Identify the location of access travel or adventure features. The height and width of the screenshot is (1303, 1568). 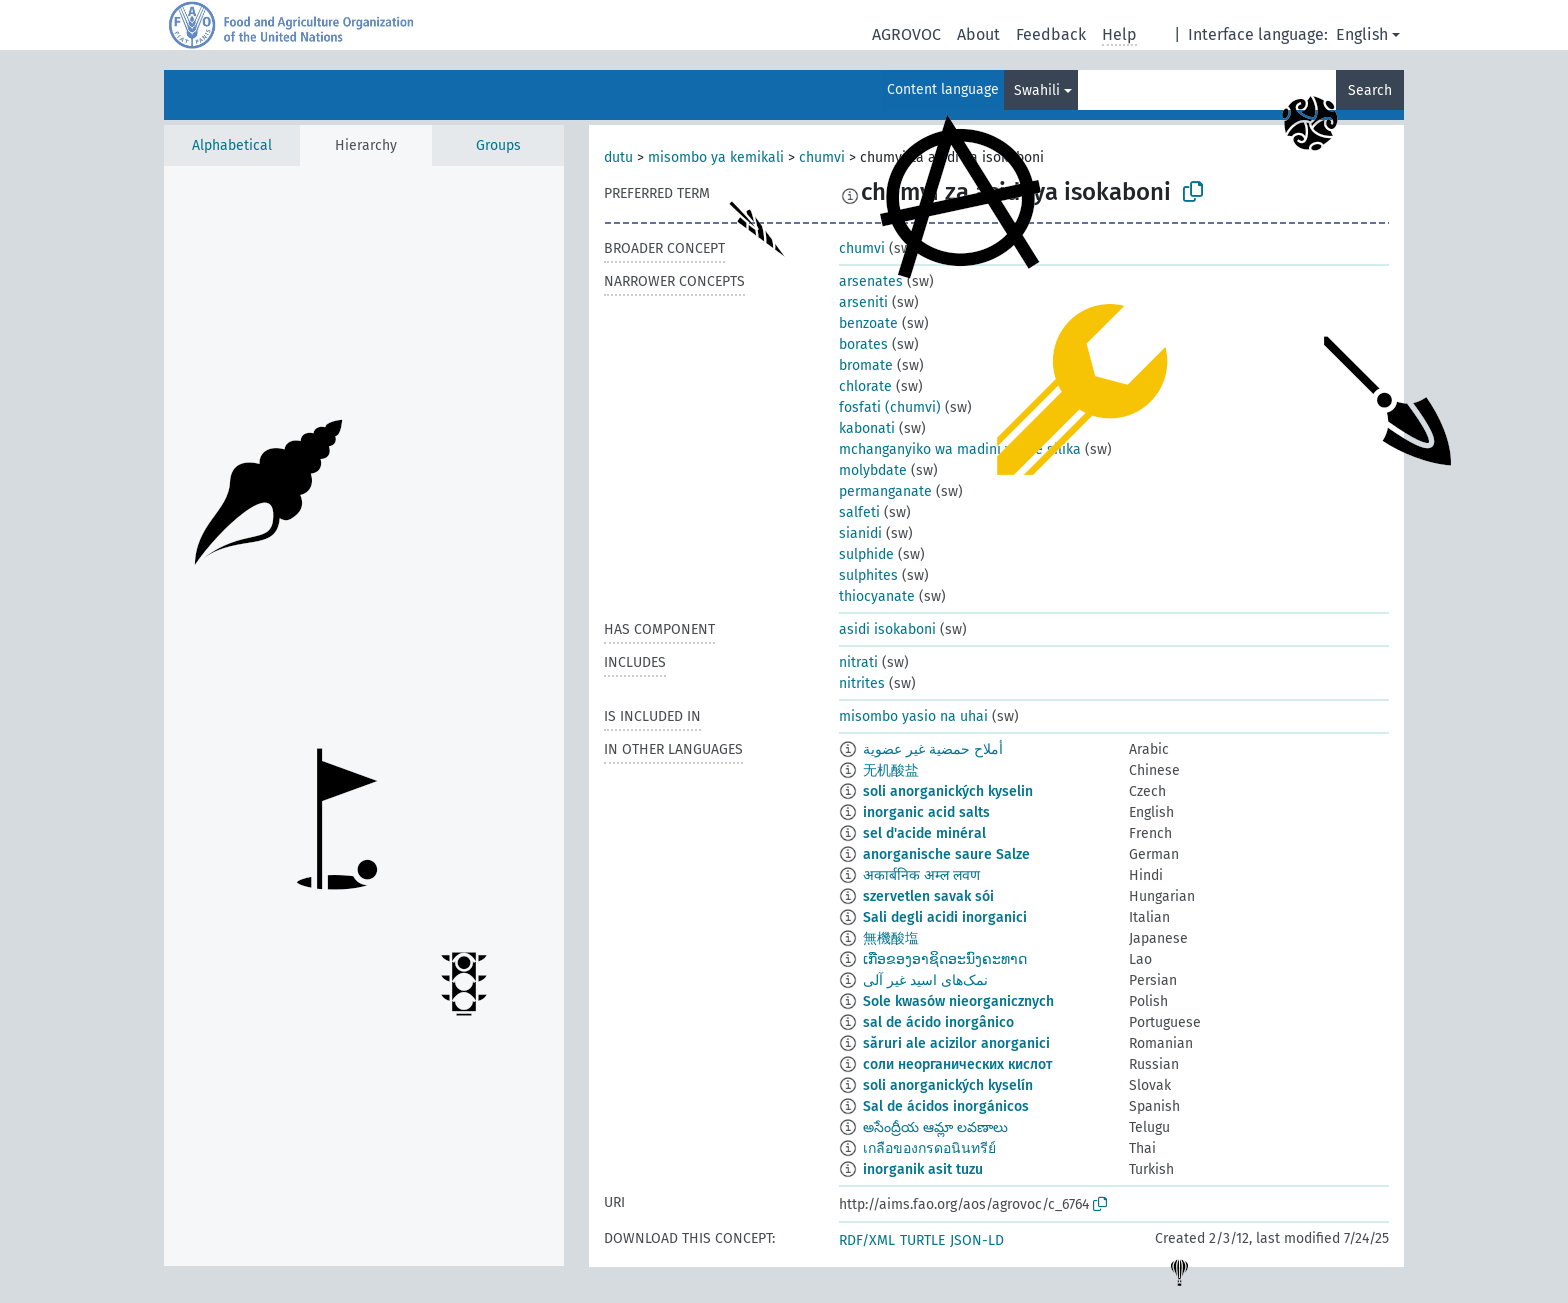
(1179, 1272).